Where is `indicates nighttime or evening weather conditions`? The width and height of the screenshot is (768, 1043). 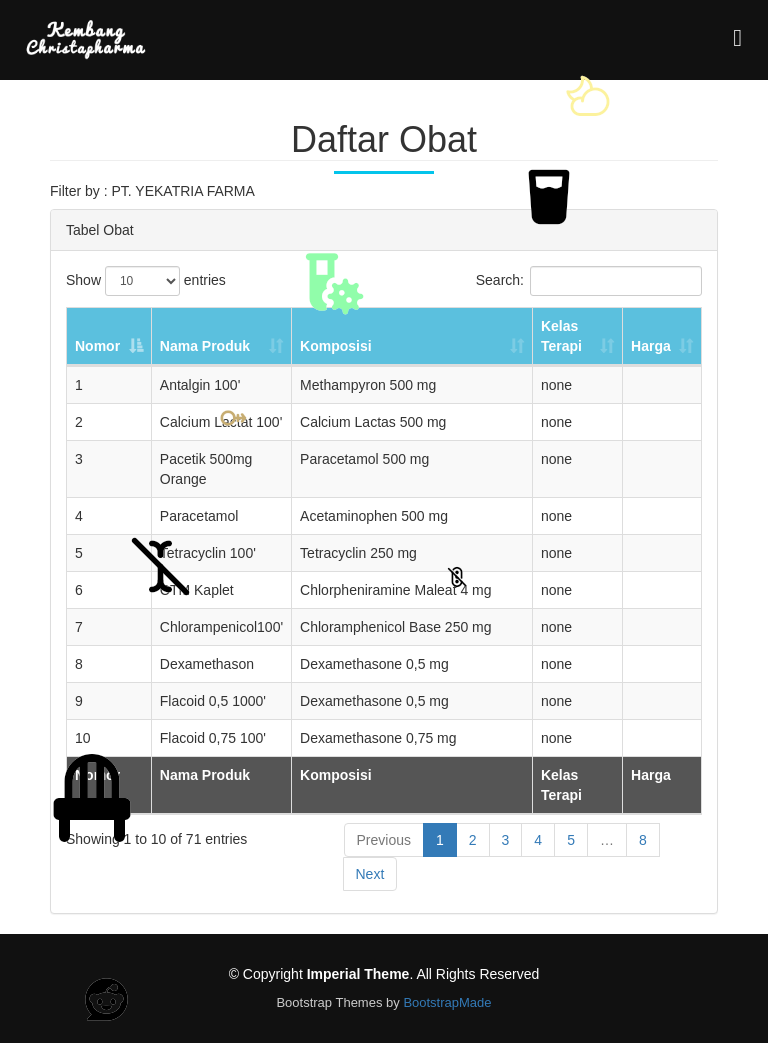
indicates nighttime or evening weather conditions is located at coordinates (587, 98).